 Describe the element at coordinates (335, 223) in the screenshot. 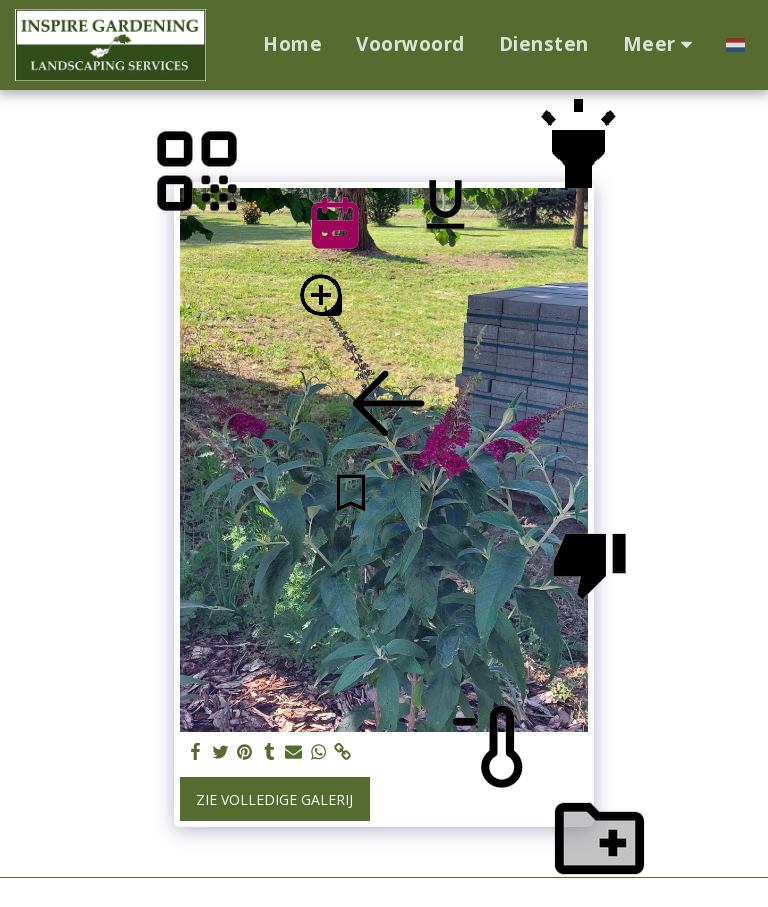

I see `view calendar or scheduled events` at that location.